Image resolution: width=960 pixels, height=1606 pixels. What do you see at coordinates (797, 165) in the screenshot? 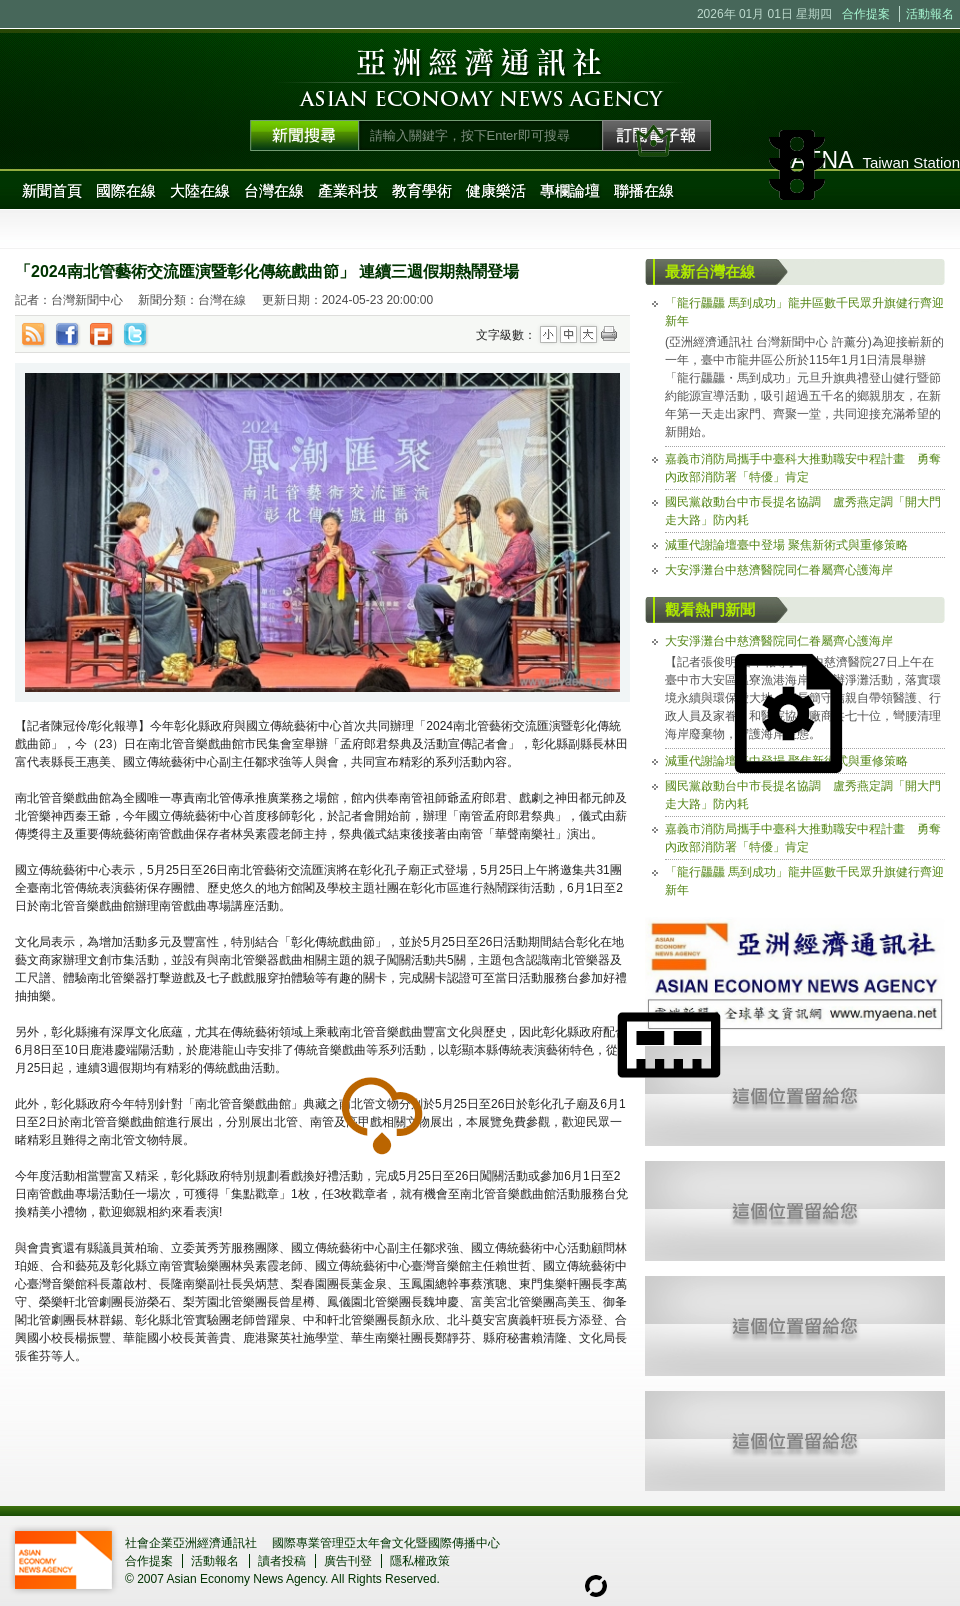
I see `view traffic conditions` at bounding box center [797, 165].